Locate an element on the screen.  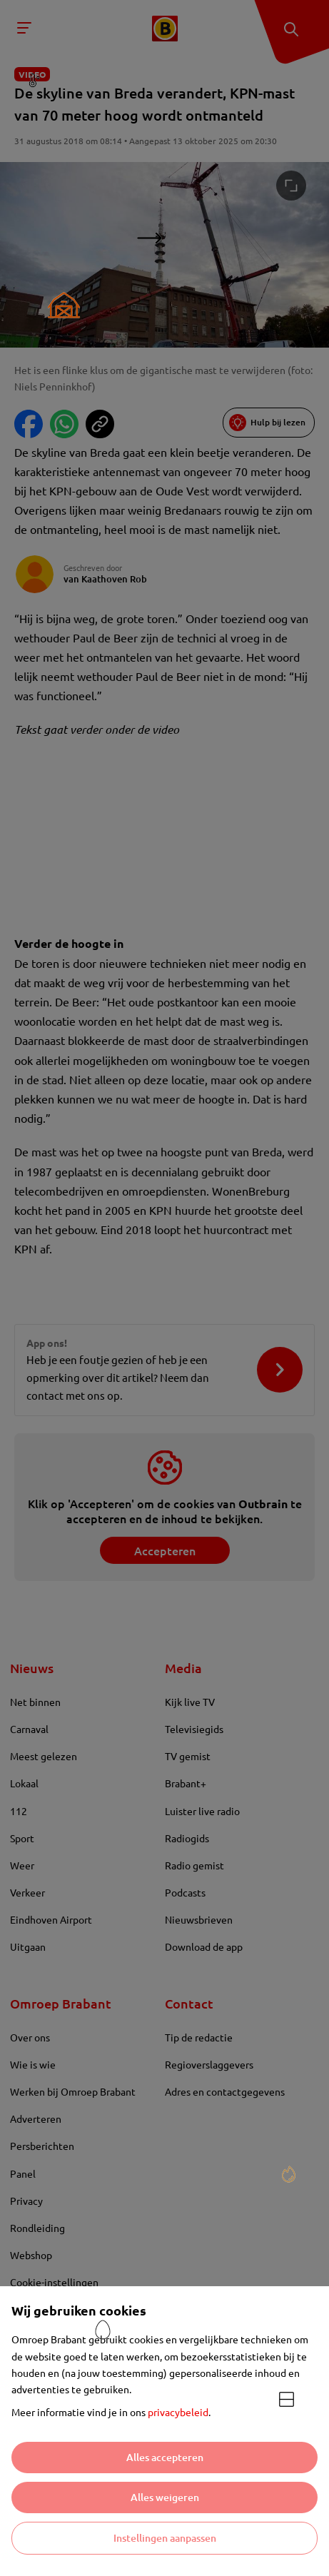
view current temperature reading is located at coordinates (33, 80).